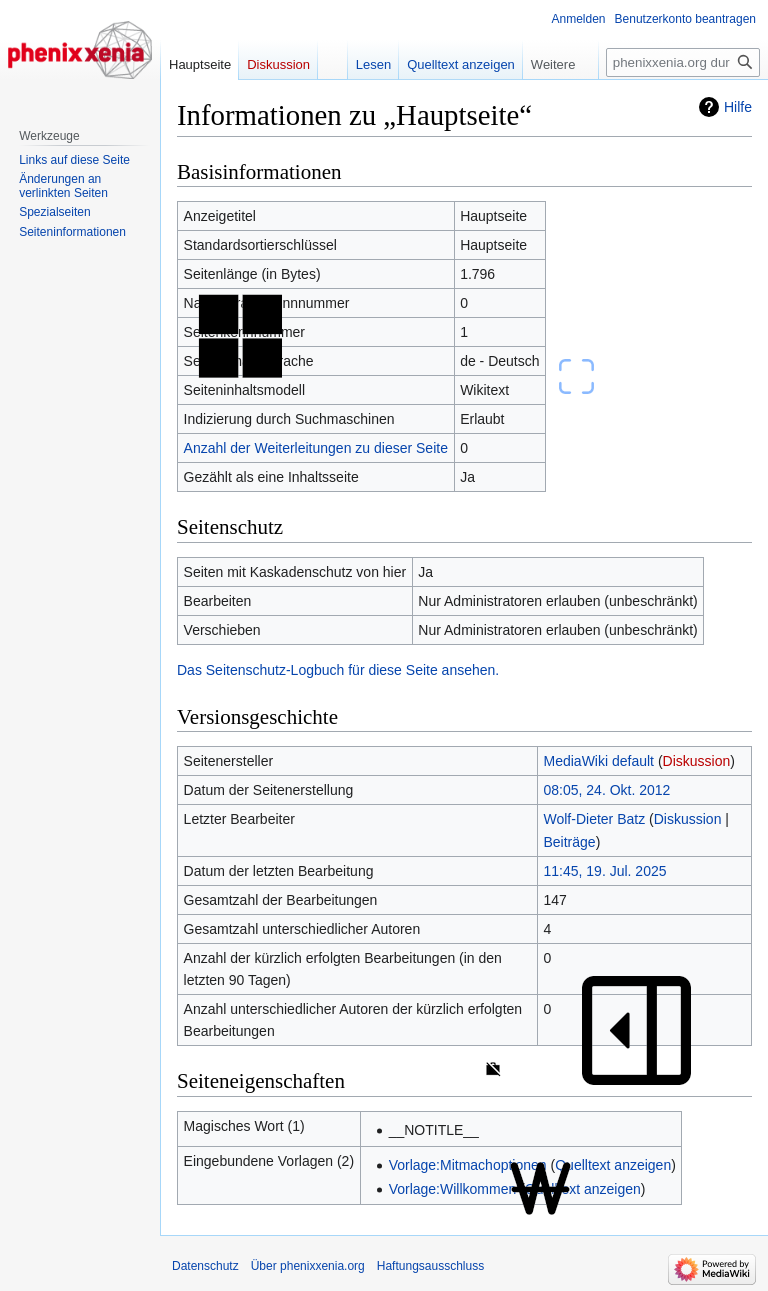 The width and height of the screenshot is (768, 1291). What do you see at coordinates (636, 1030) in the screenshot?
I see `expand the sidebar panel` at bounding box center [636, 1030].